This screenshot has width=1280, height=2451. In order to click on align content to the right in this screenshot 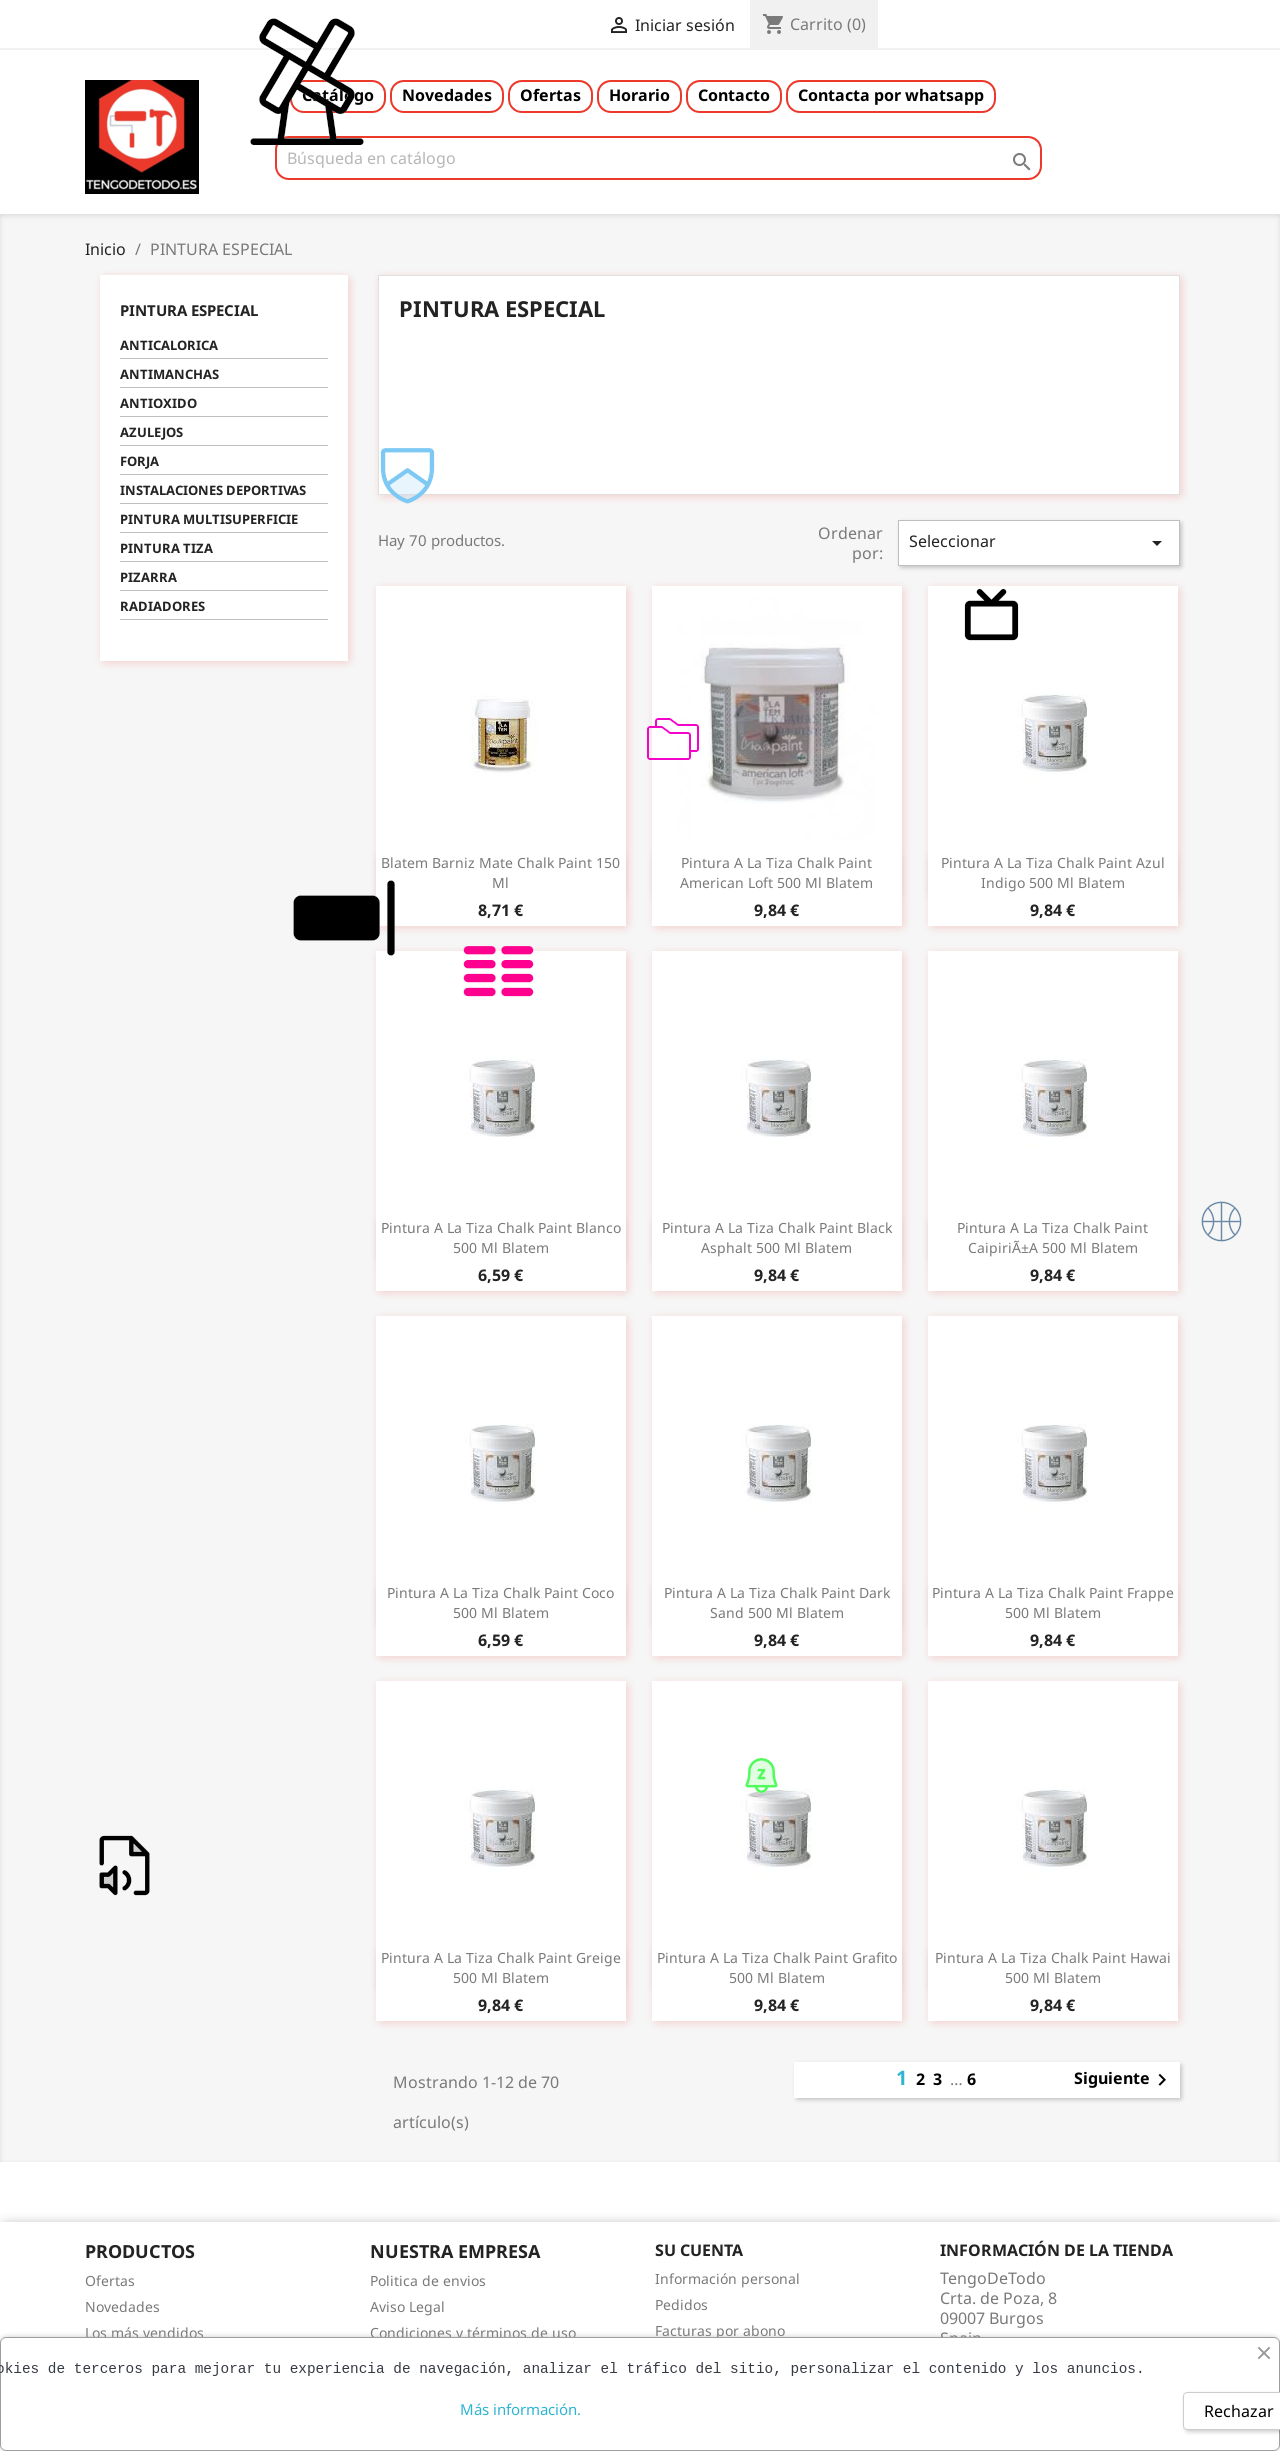, I will do `click(346, 918)`.